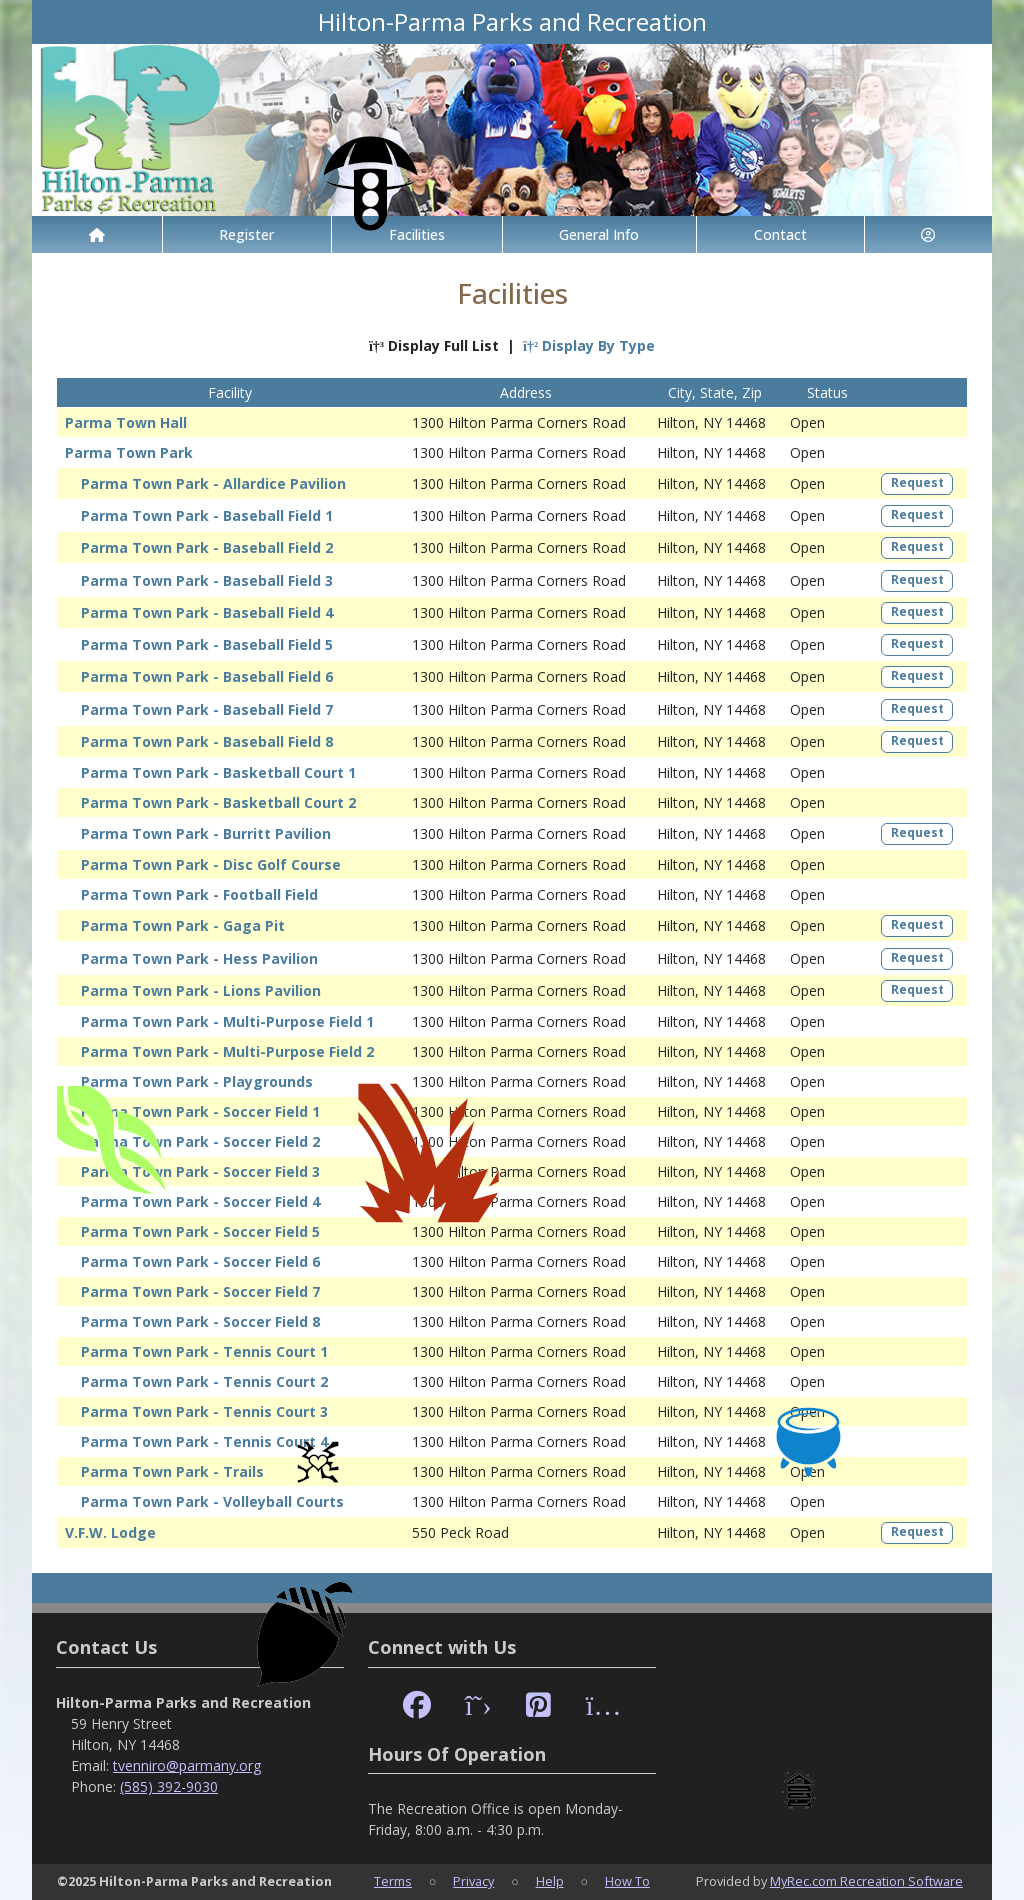  Describe the element at coordinates (799, 1790) in the screenshot. I see `access beekeeping or apiary features` at that location.